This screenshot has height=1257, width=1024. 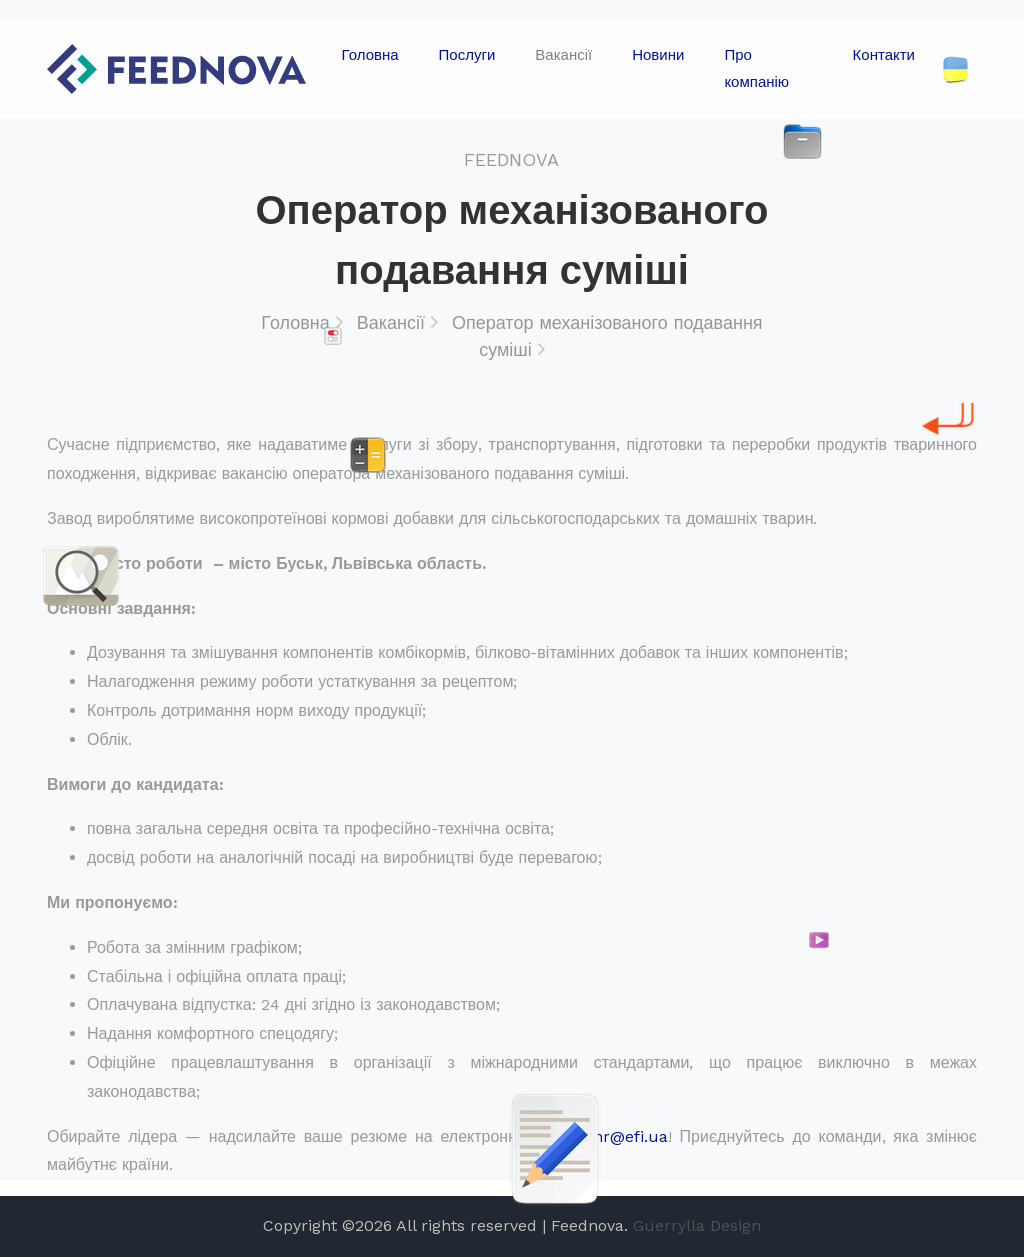 What do you see at coordinates (819, 940) in the screenshot?
I see `open totem video player` at bounding box center [819, 940].